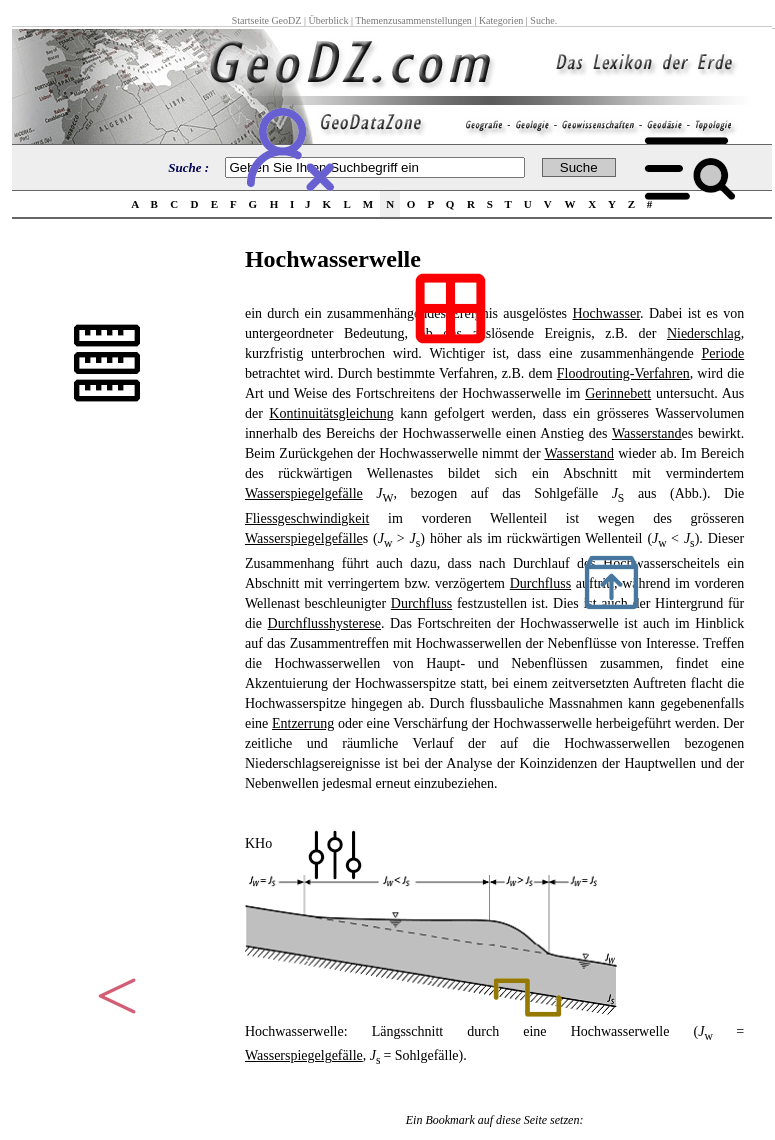 The height and width of the screenshot is (1140, 775). I want to click on adjust settings or preferences, so click(335, 855).